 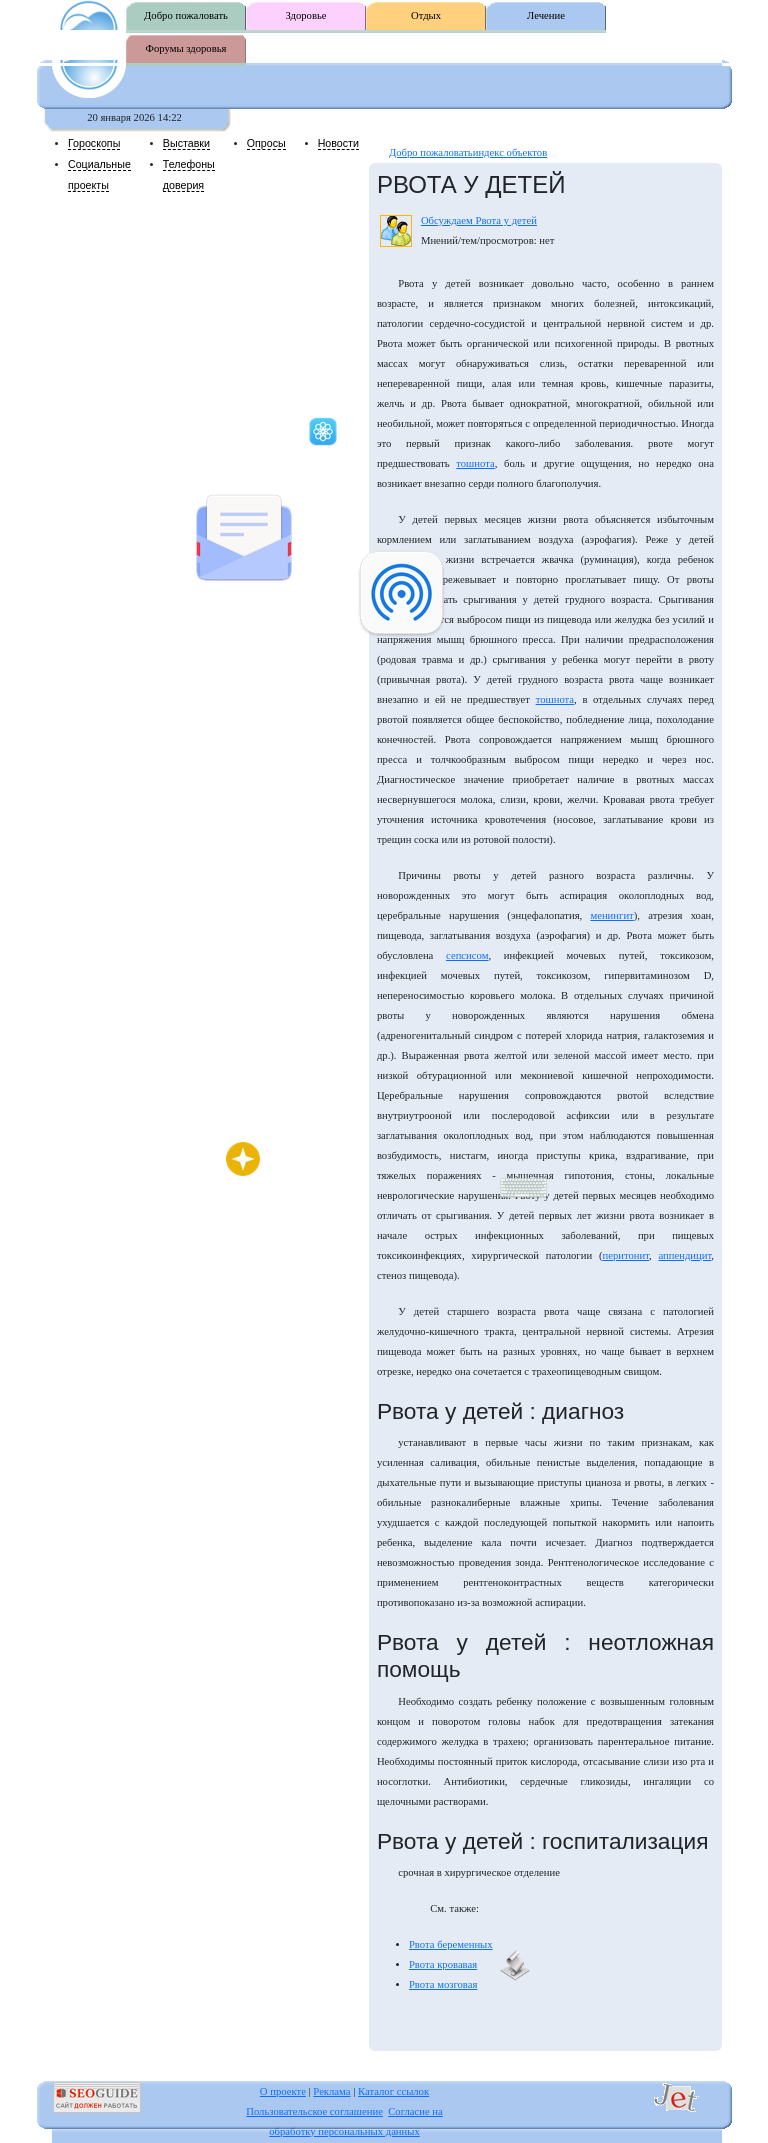 I want to click on mark a bluetooth device as trusted, so click(x=243, y=1159).